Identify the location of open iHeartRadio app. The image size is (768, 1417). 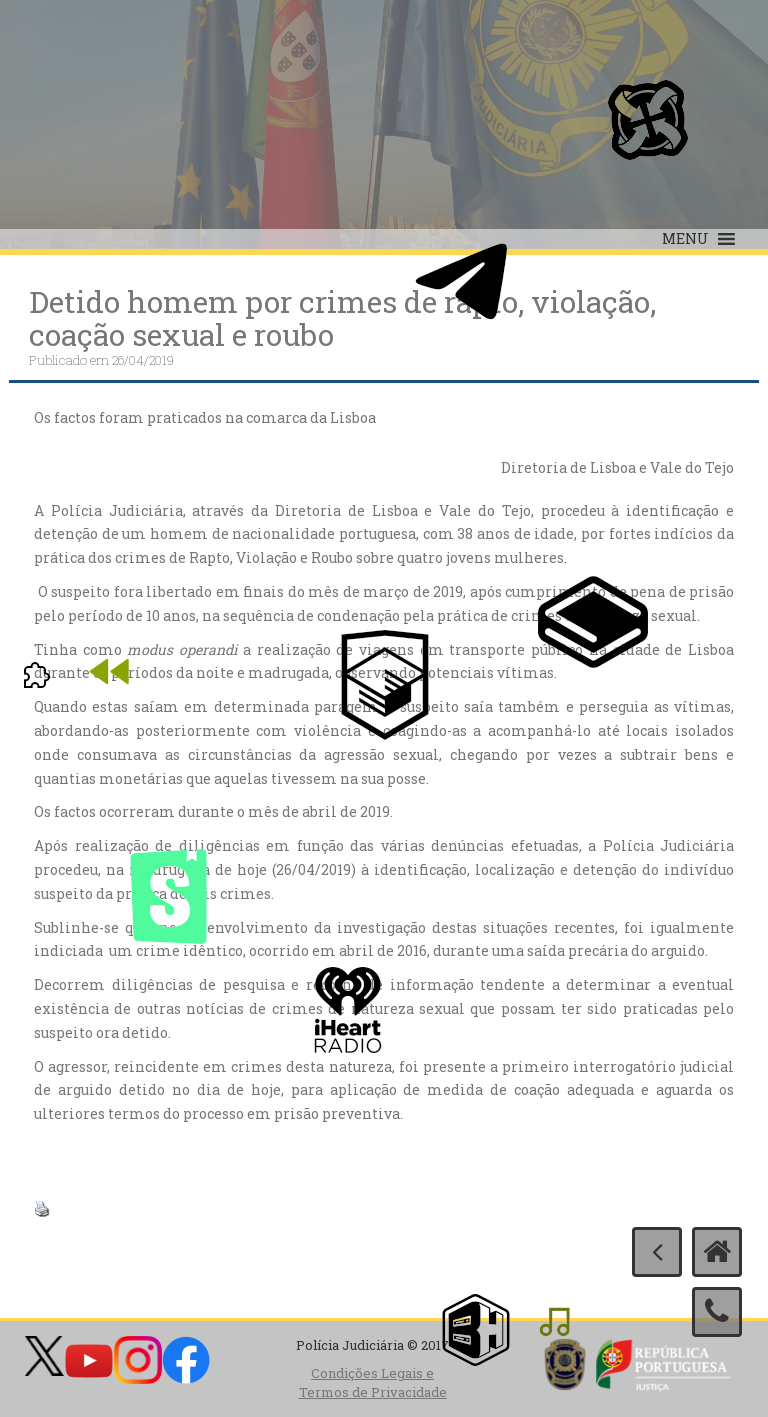
(348, 1010).